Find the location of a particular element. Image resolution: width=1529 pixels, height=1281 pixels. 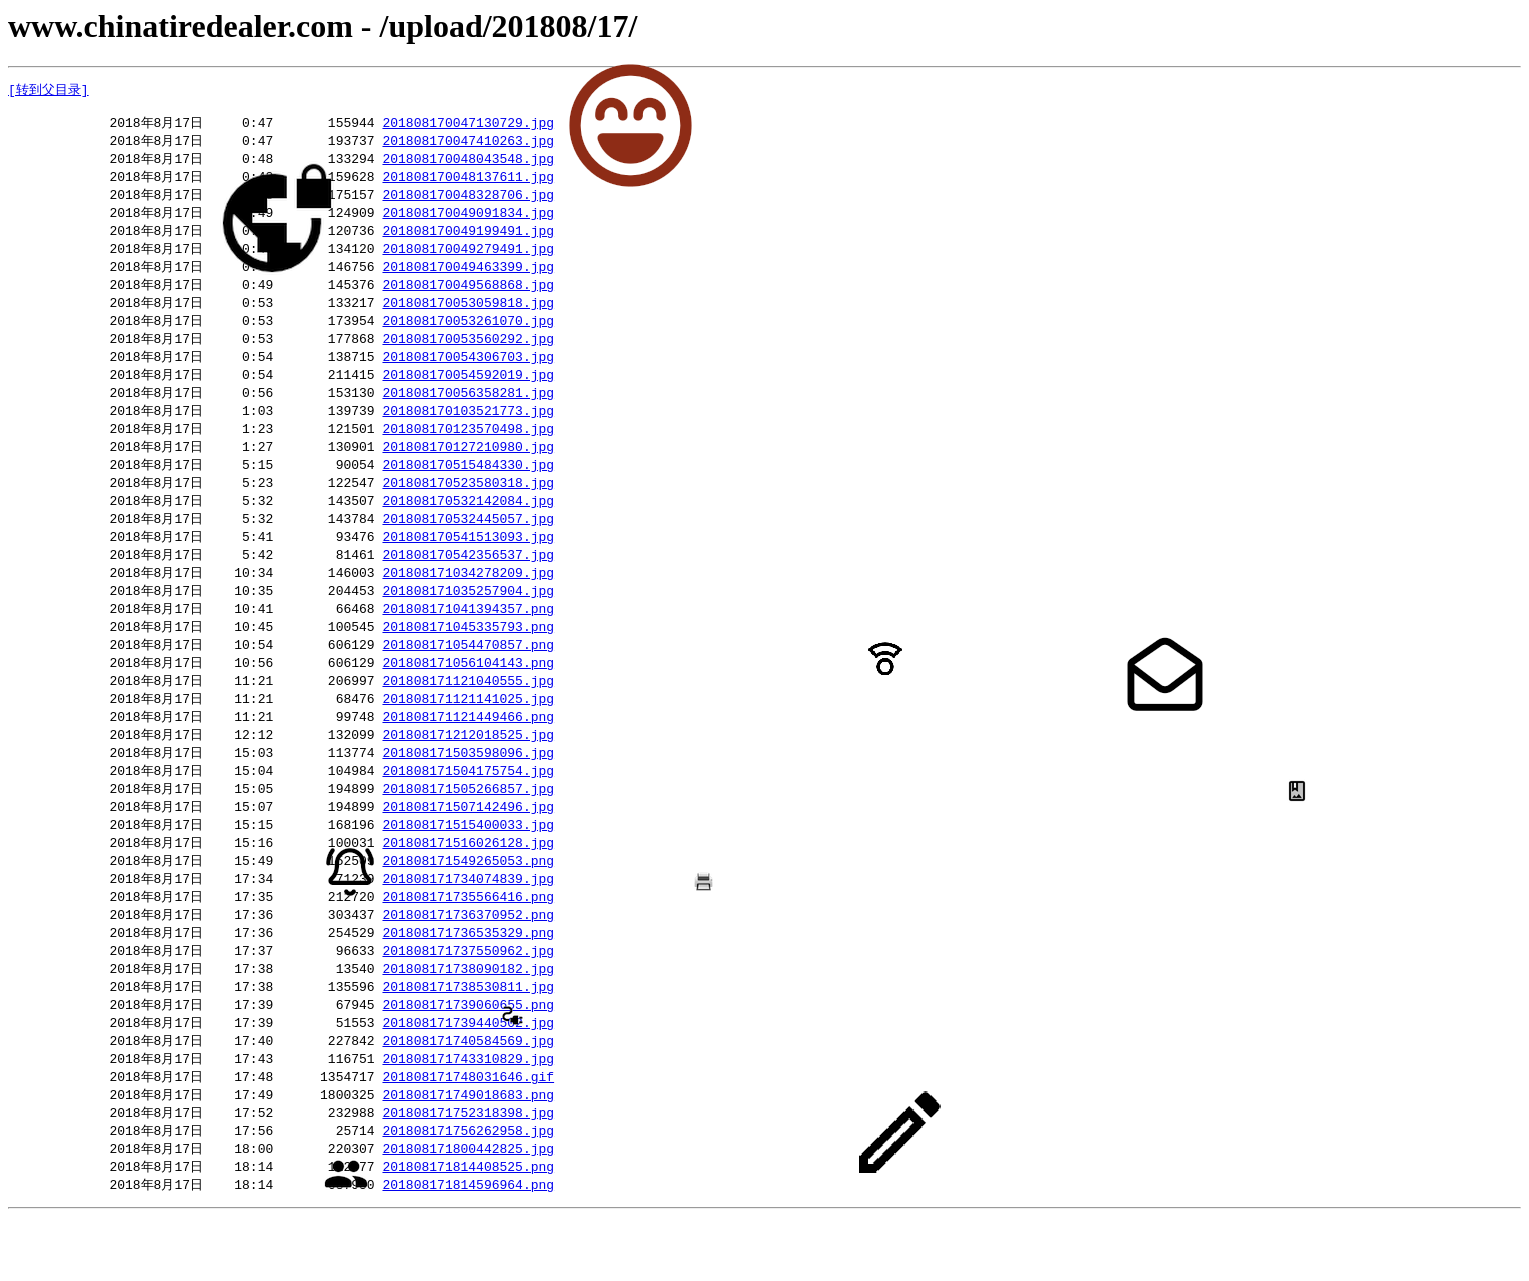

react with a laughing emoji is located at coordinates (630, 125).